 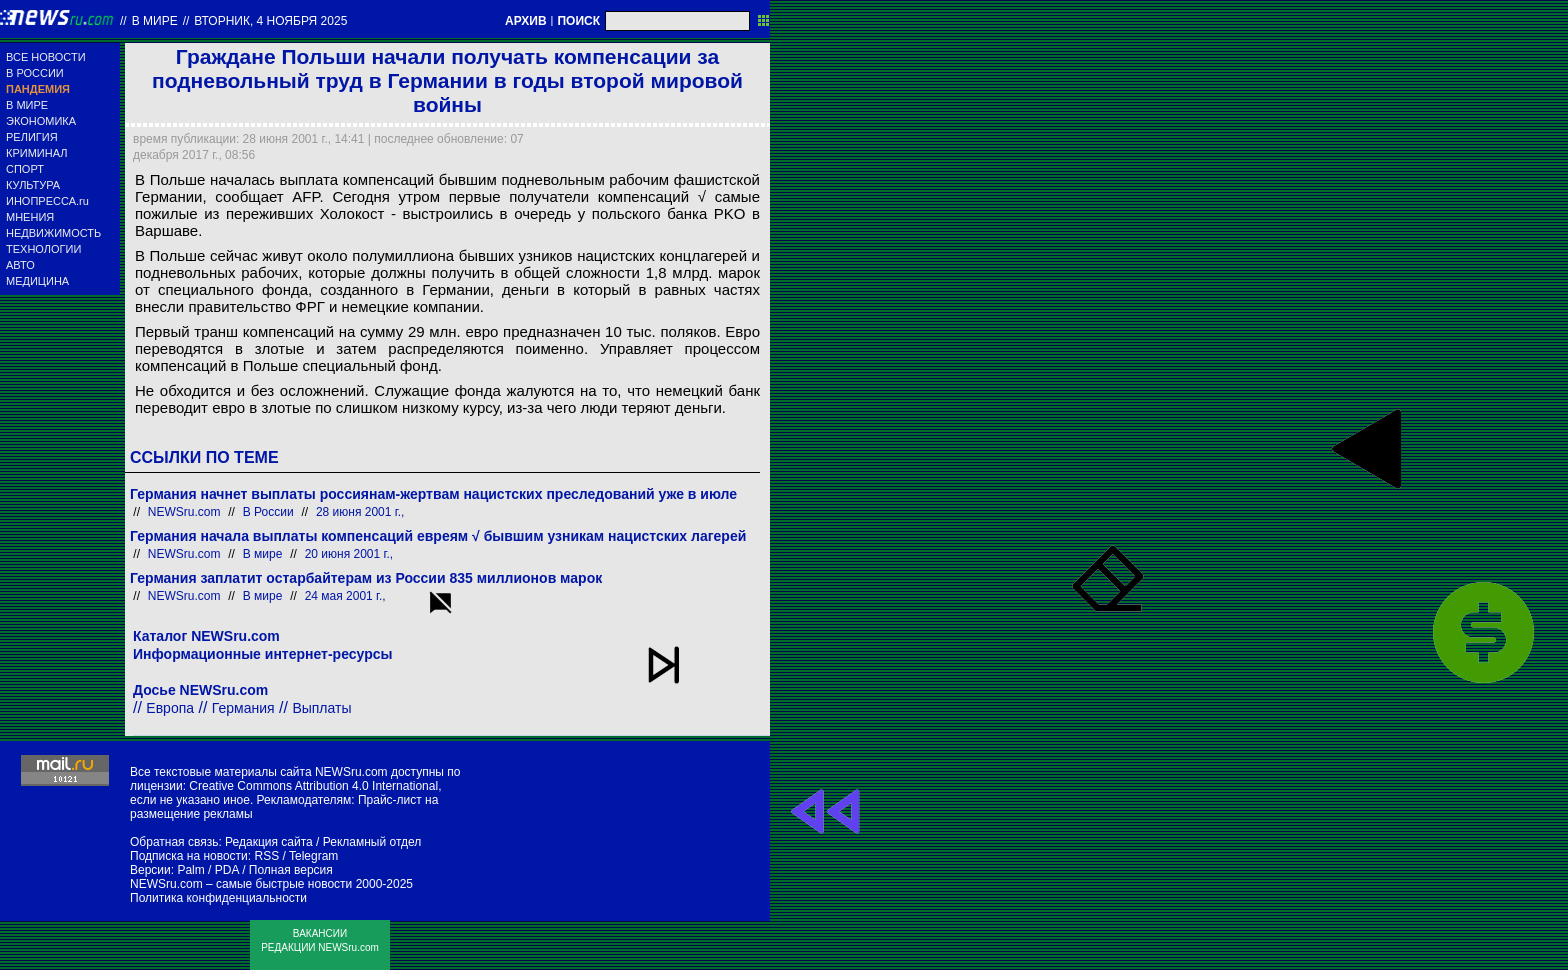 What do you see at coordinates (665, 665) in the screenshot?
I see `skip to the next track` at bounding box center [665, 665].